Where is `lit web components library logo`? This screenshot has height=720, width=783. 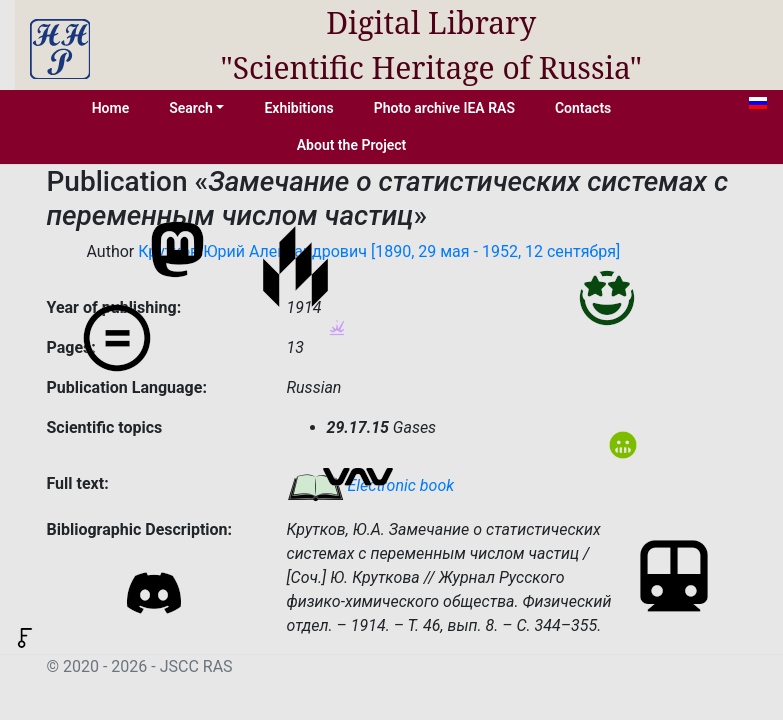
lit web components library logo is located at coordinates (295, 266).